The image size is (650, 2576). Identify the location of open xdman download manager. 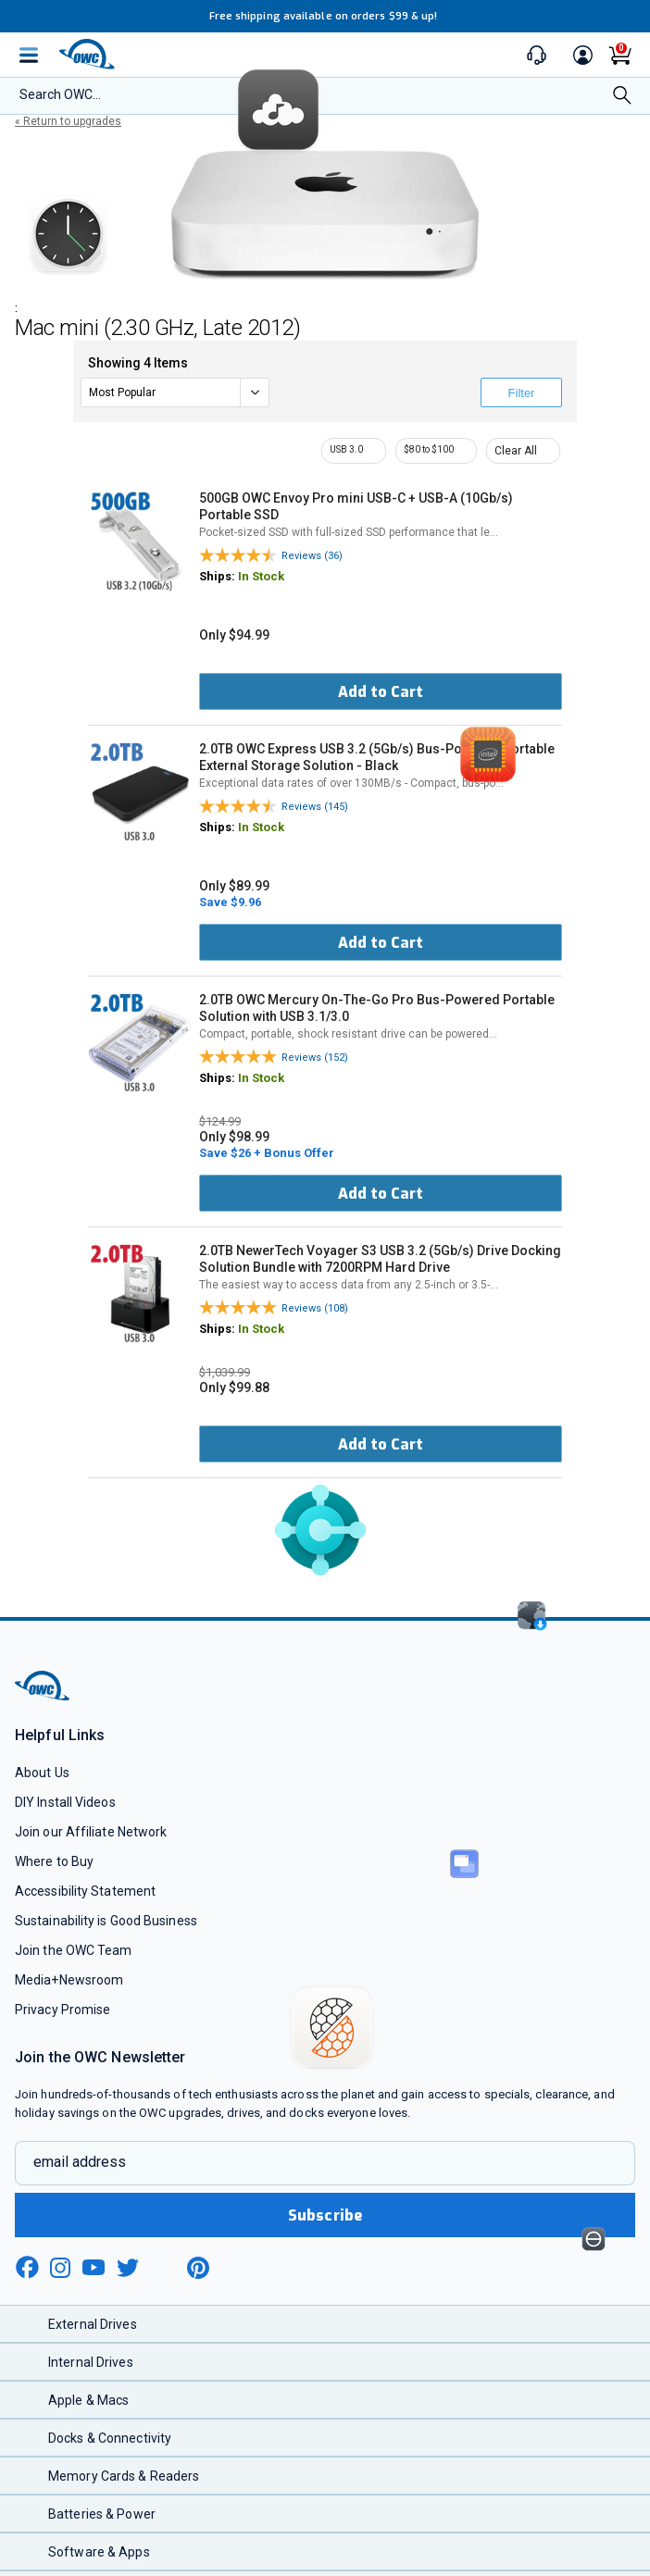
(531, 1615).